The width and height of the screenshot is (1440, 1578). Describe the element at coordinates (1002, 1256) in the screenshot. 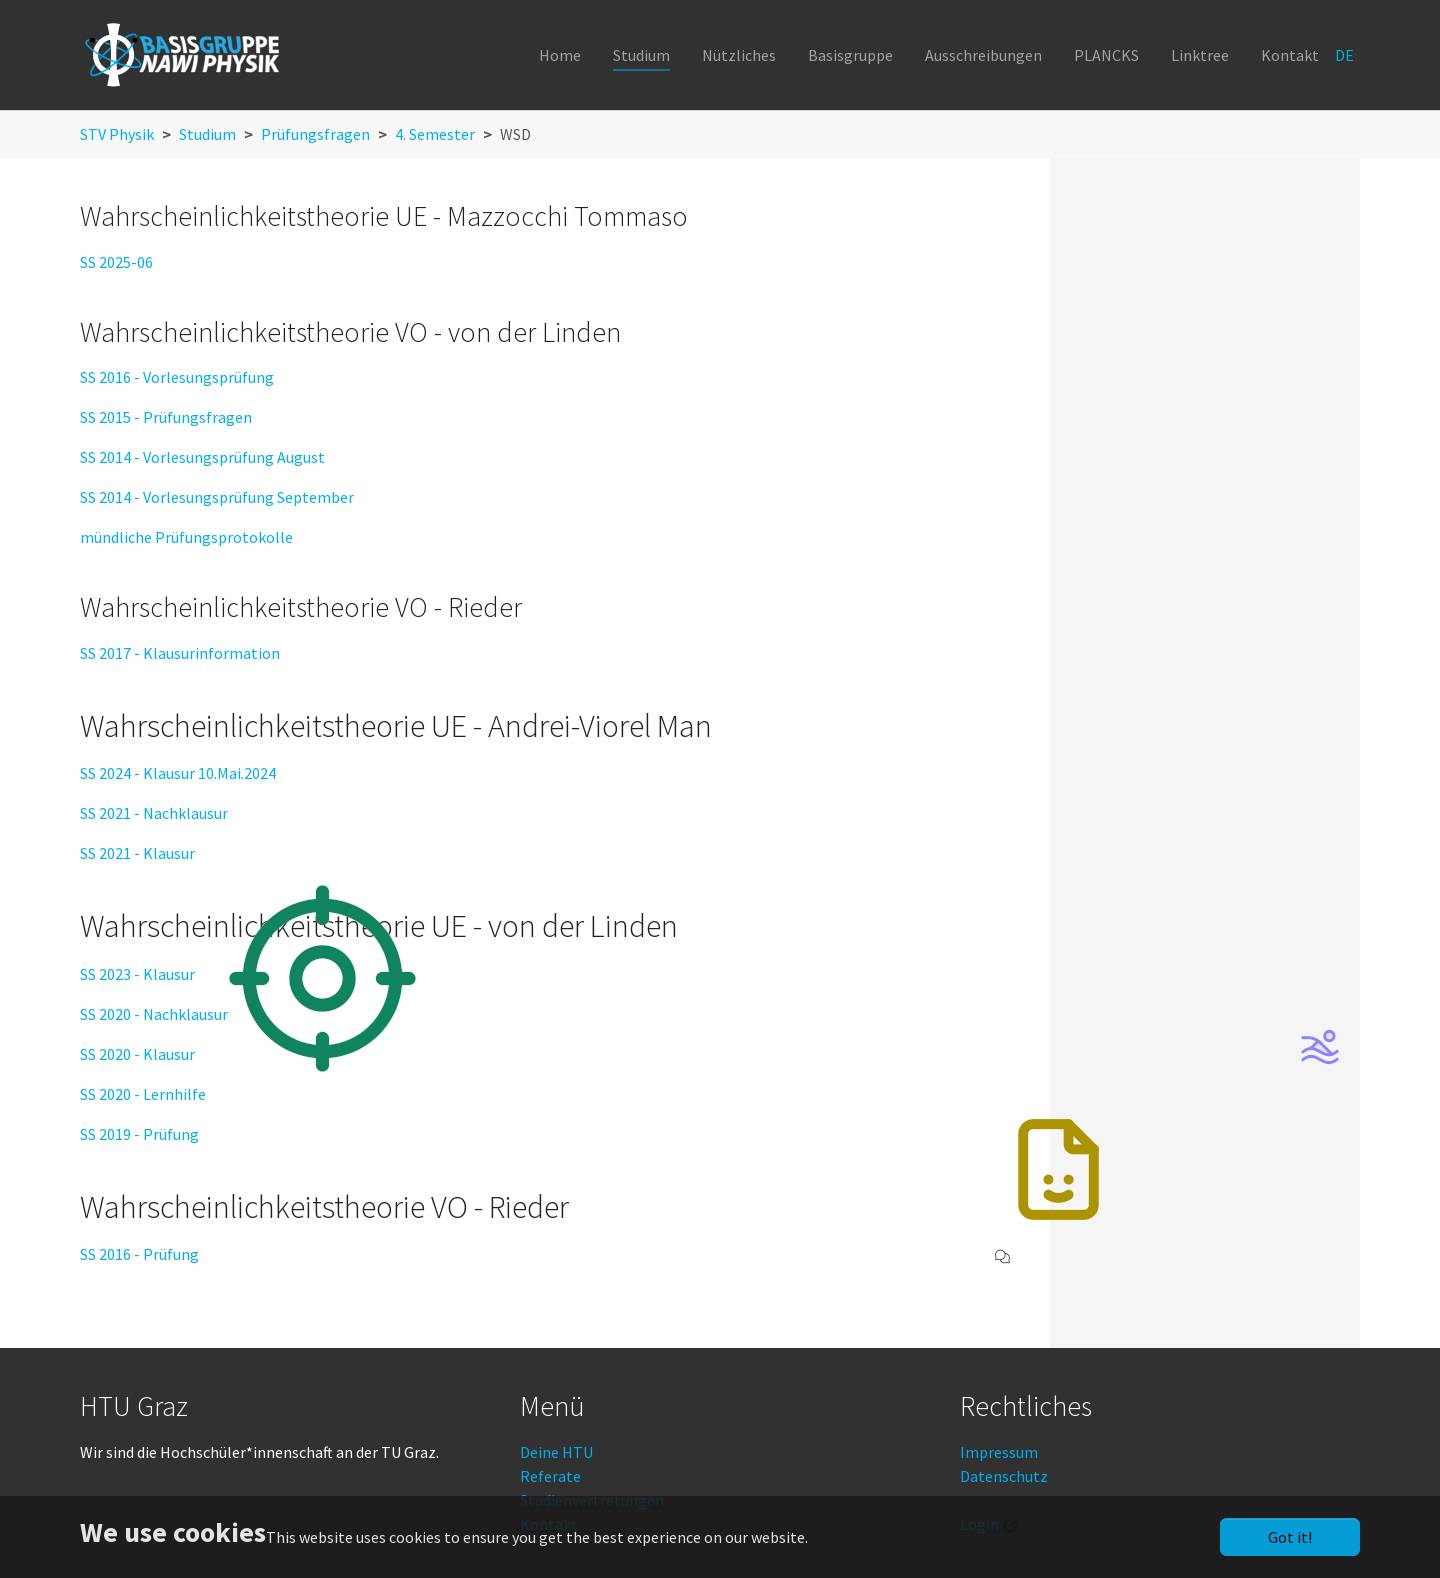

I see `open chat or messaging` at that location.